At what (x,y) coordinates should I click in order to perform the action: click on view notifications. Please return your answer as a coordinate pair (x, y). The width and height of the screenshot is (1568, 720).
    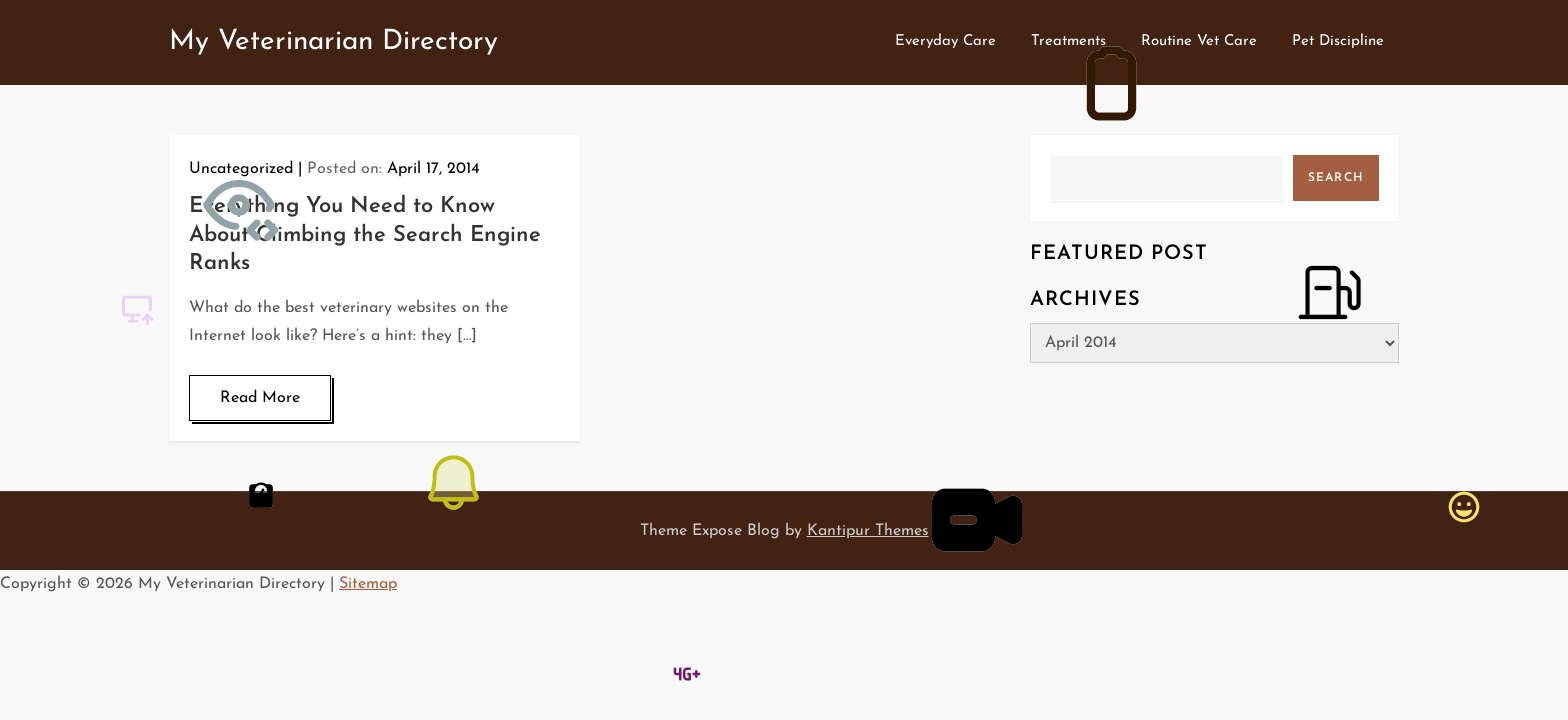
    Looking at the image, I should click on (453, 482).